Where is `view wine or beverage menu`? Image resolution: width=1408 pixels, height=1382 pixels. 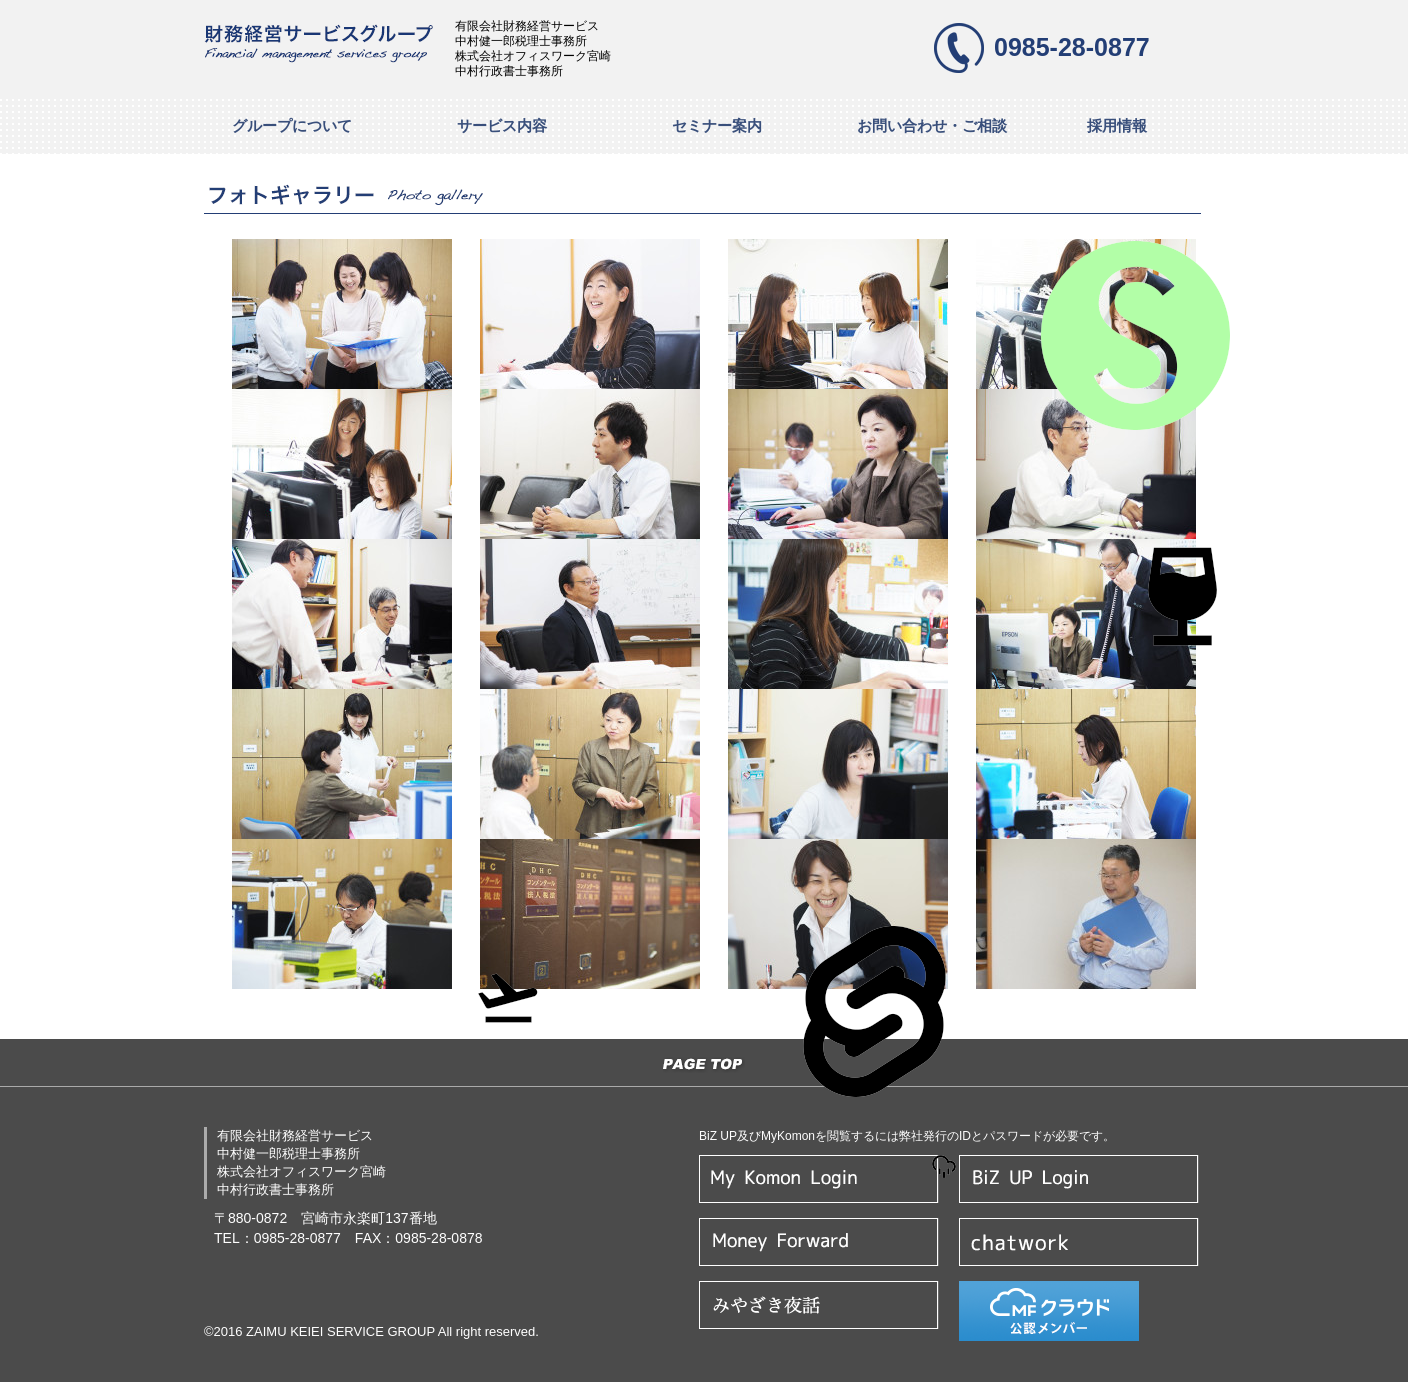
view wine or beverage menu is located at coordinates (1182, 596).